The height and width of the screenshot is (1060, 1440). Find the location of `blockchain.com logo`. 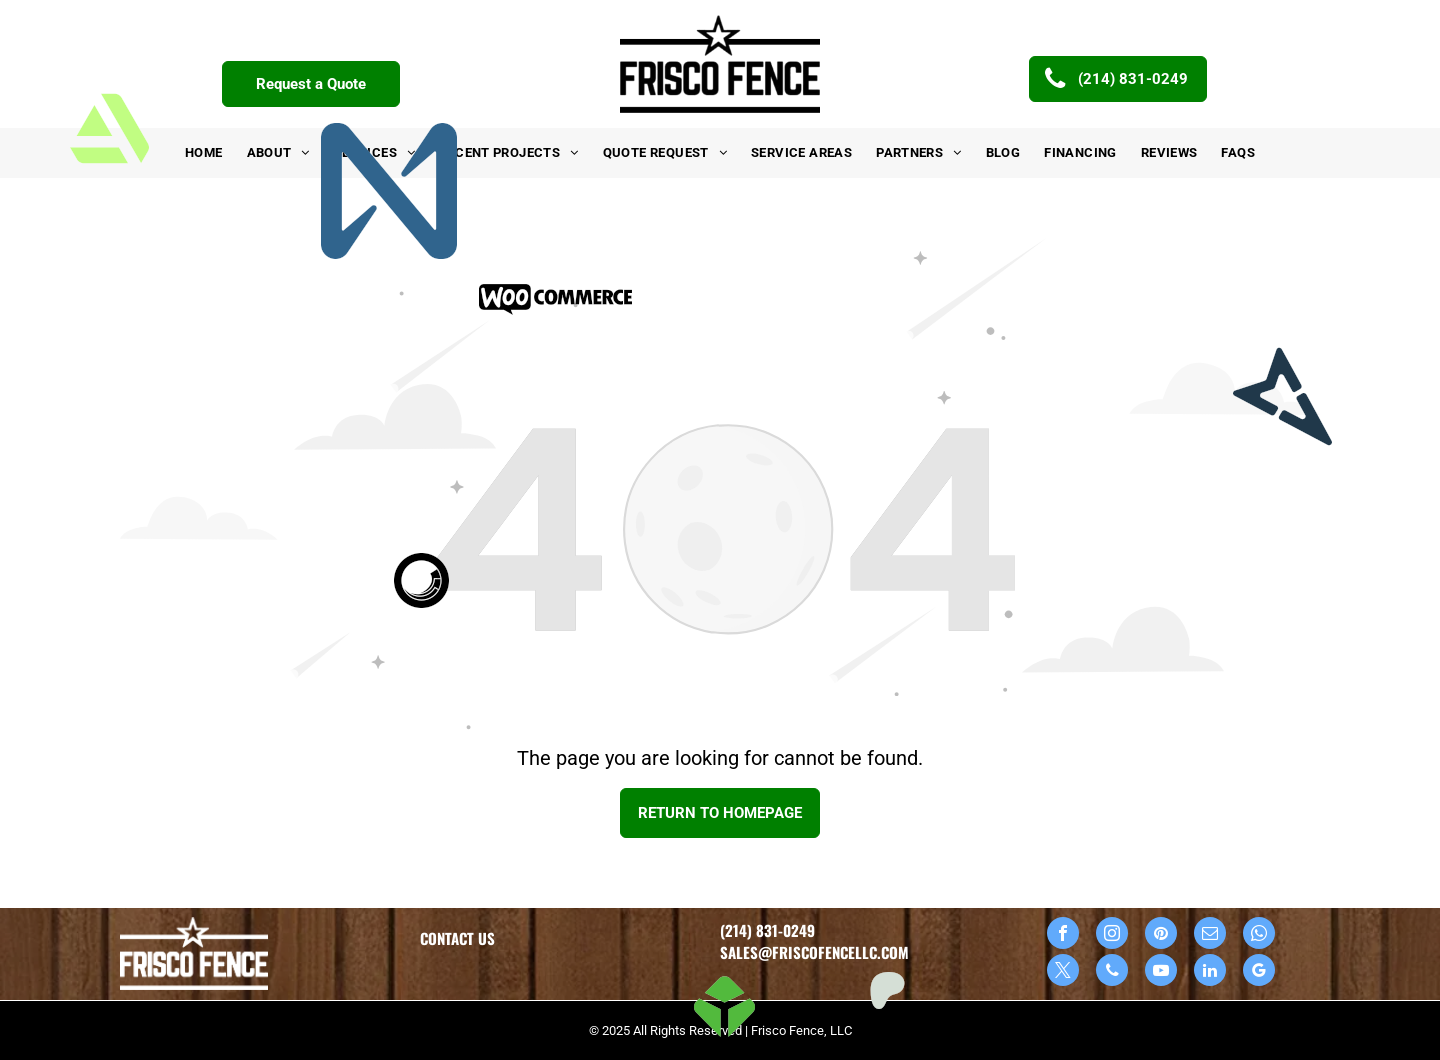

blockchain.com logo is located at coordinates (724, 1006).